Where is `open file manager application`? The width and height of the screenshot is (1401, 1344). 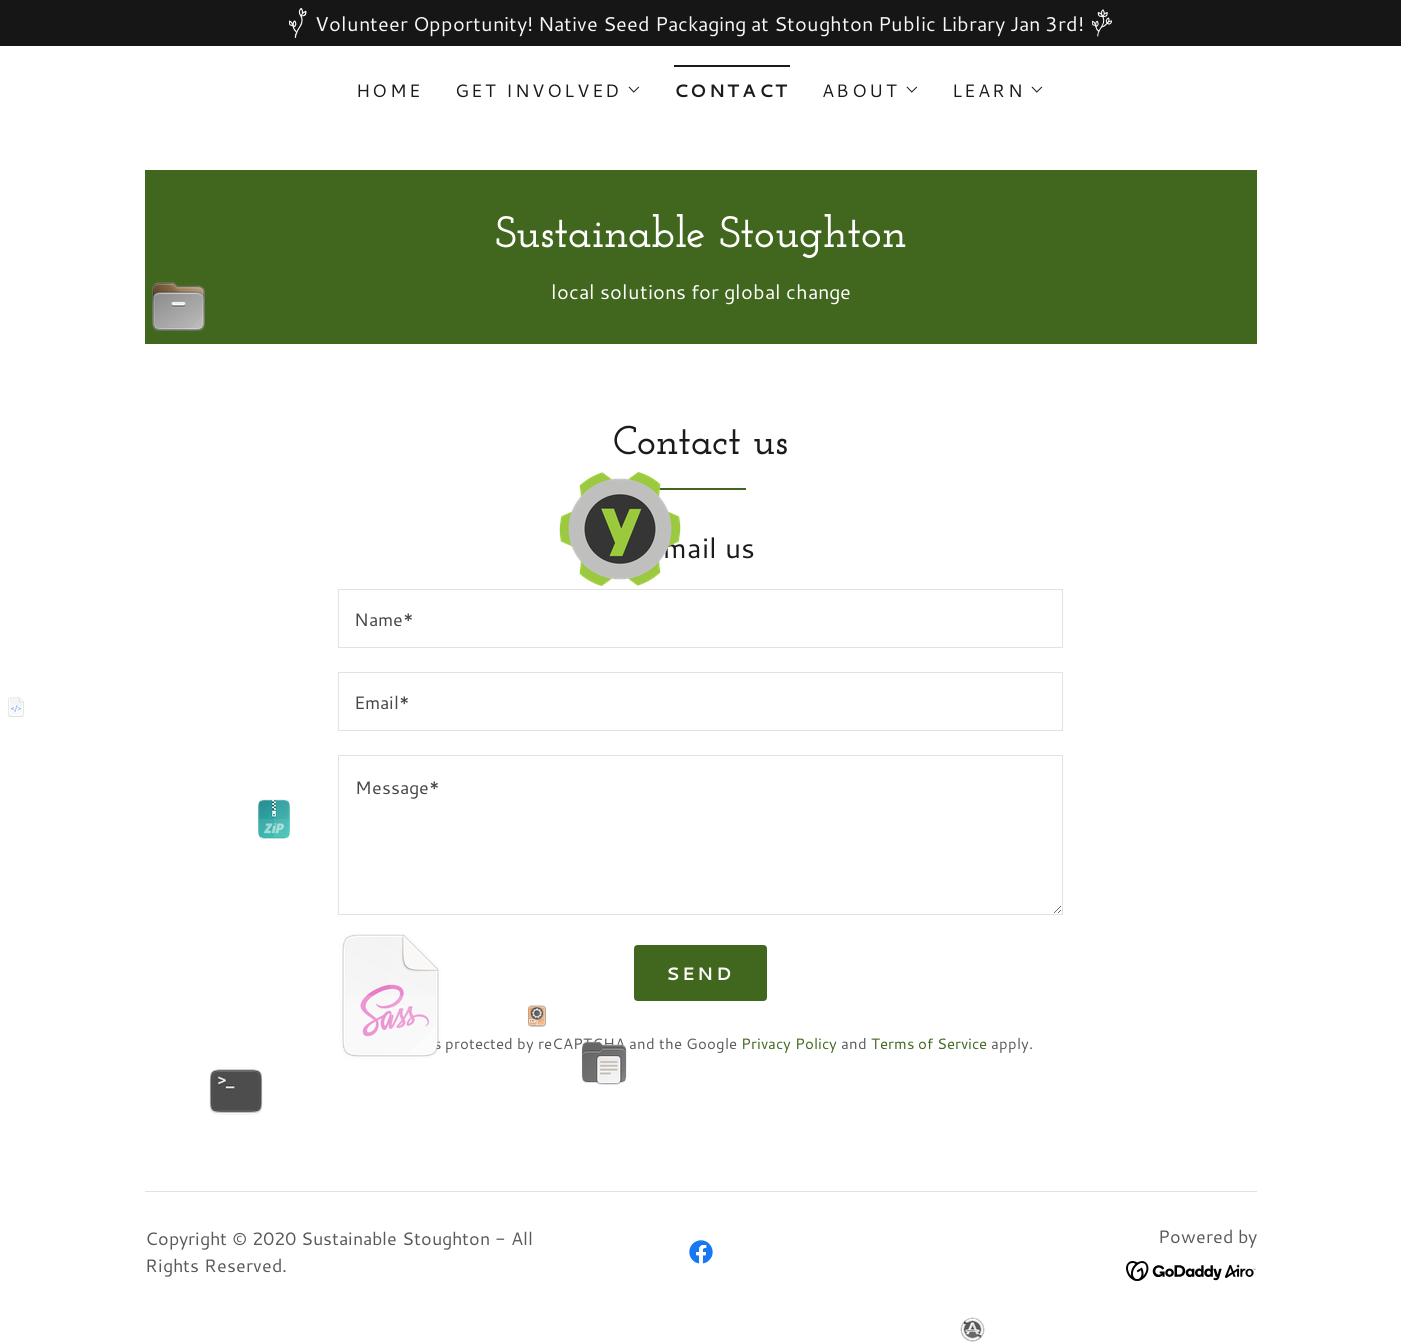 open file manager application is located at coordinates (178, 306).